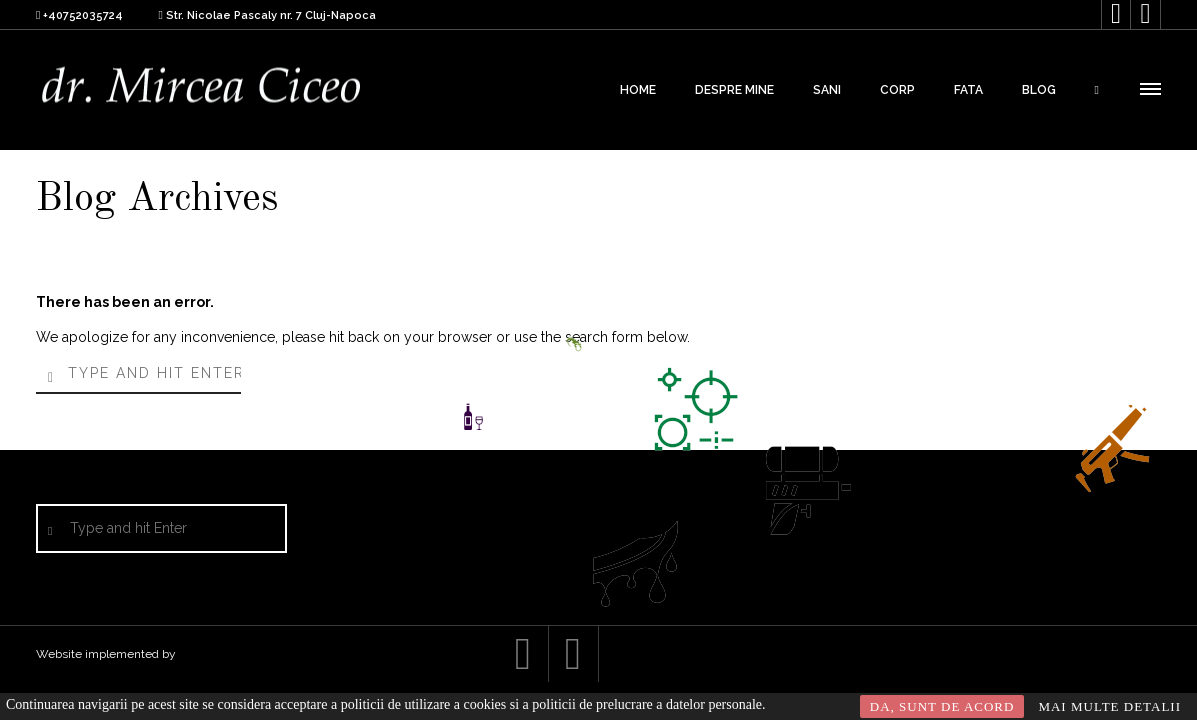  I want to click on select multiple targets or objects, so click(694, 409).